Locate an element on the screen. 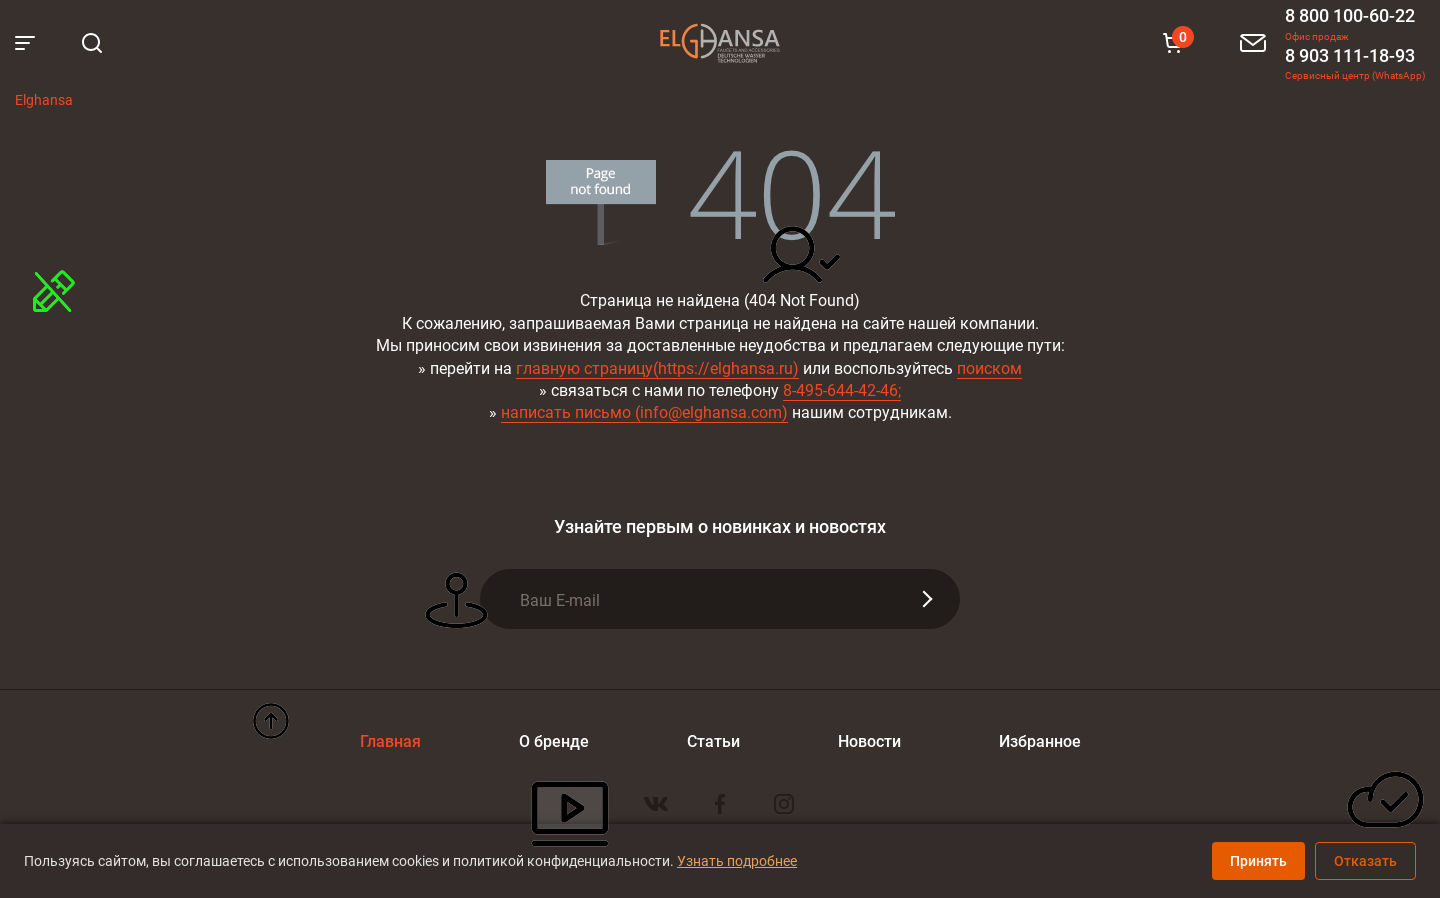 The image size is (1440, 898). verify or confirm user identity is located at coordinates (799, 257).